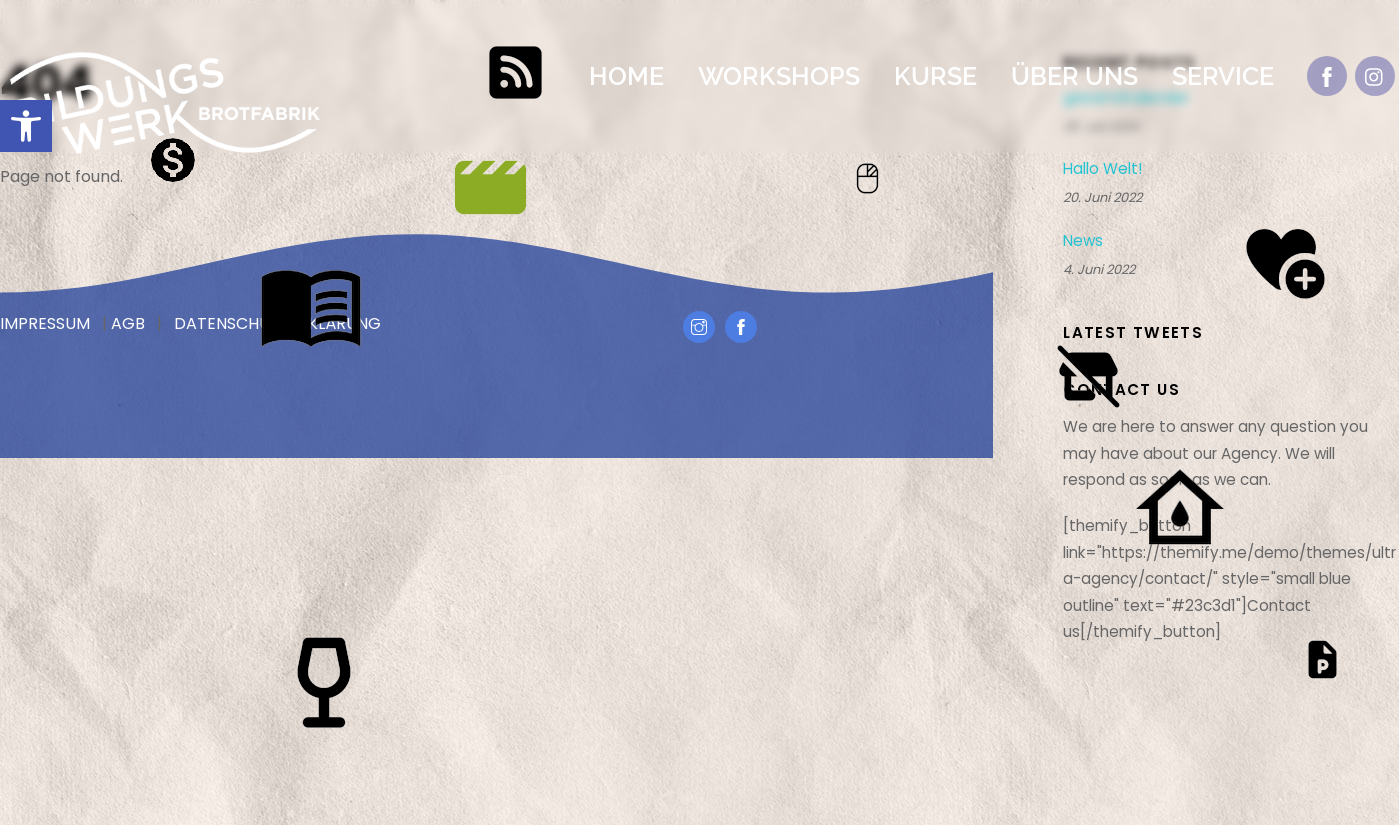 The height and width of the screenshot is (825, 1399). I want to click on view earnings or payment information, so click(173, 160).